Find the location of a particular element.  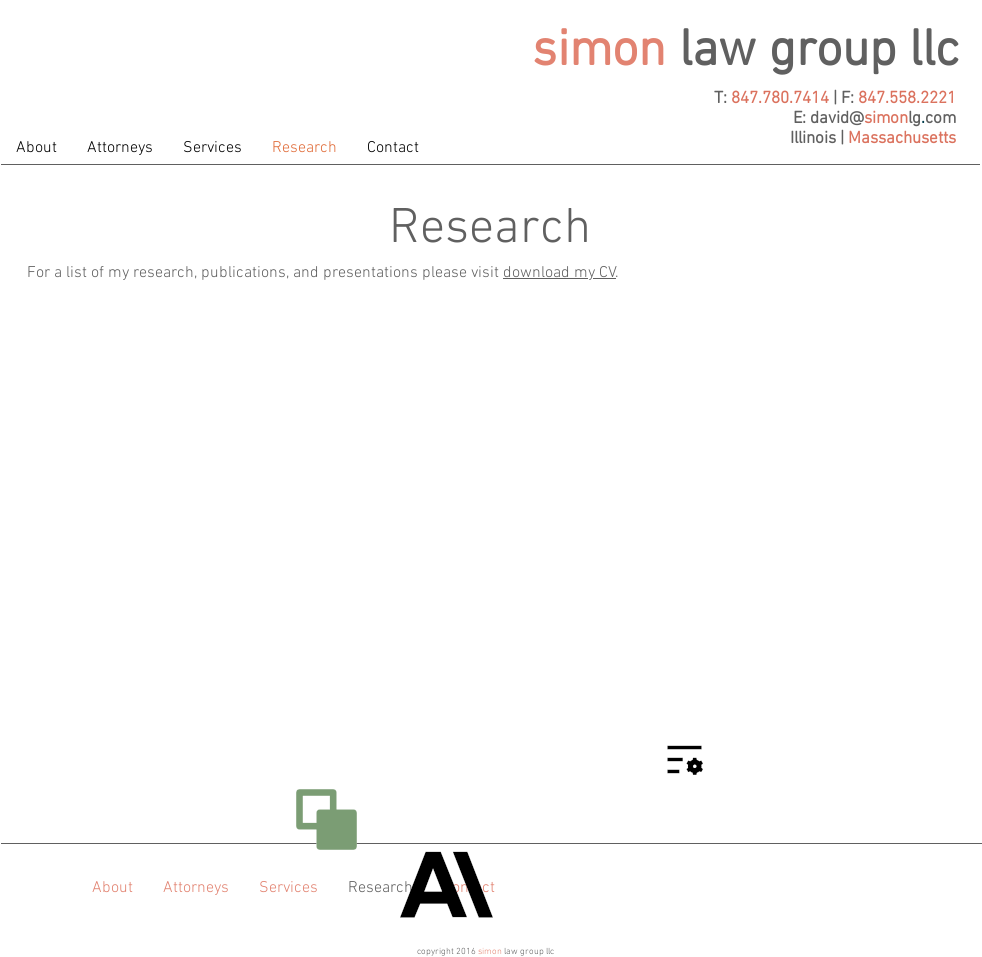

Anthropic company logo is located at coordinates (446, 882).